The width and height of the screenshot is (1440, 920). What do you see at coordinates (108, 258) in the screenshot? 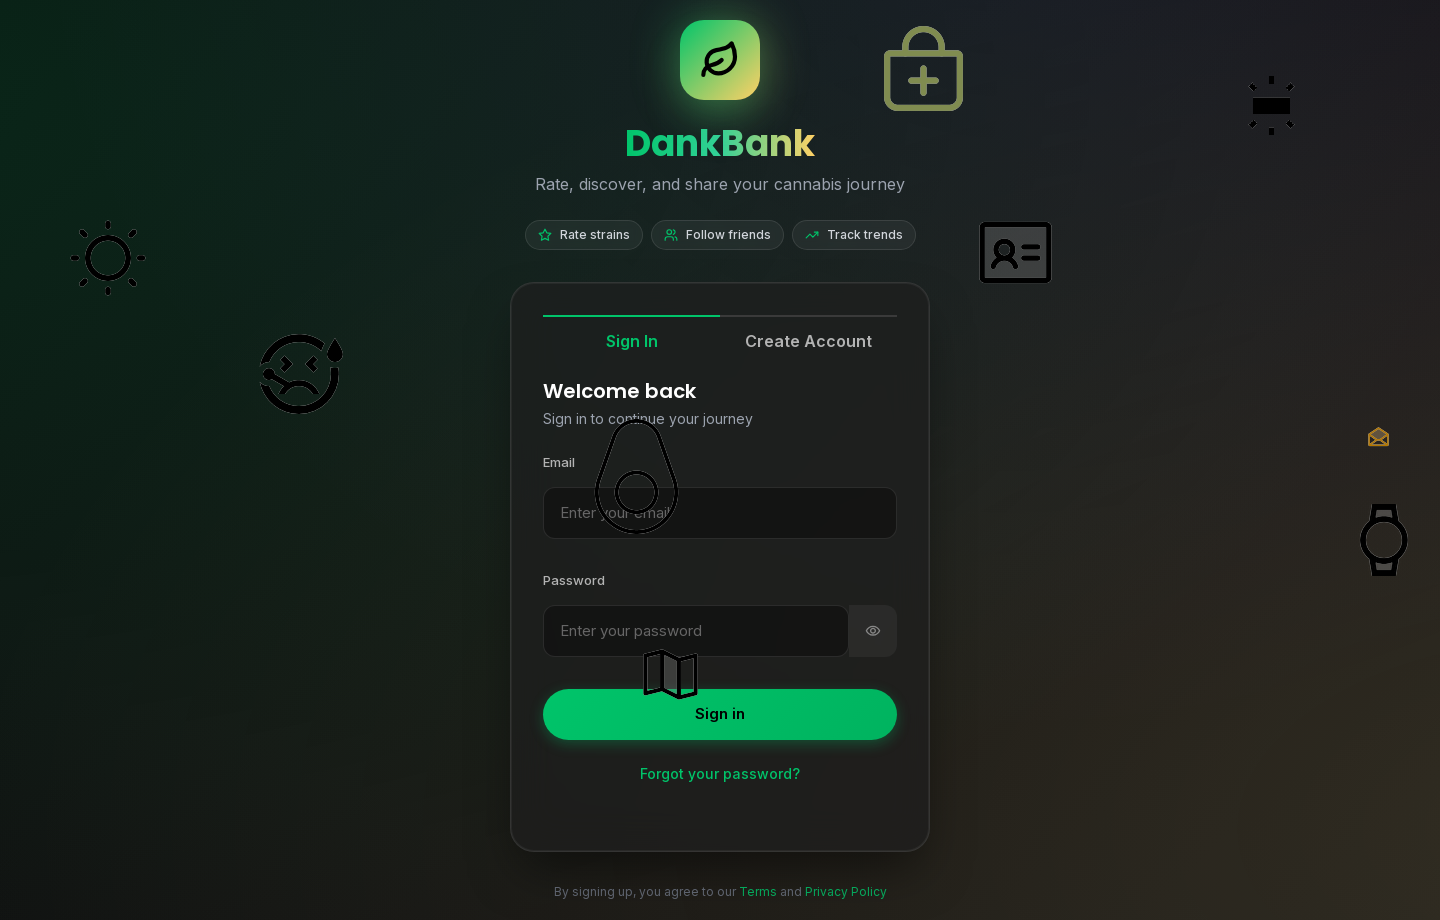
I see `reduce screen brightness` at bounding box center [108, 258].